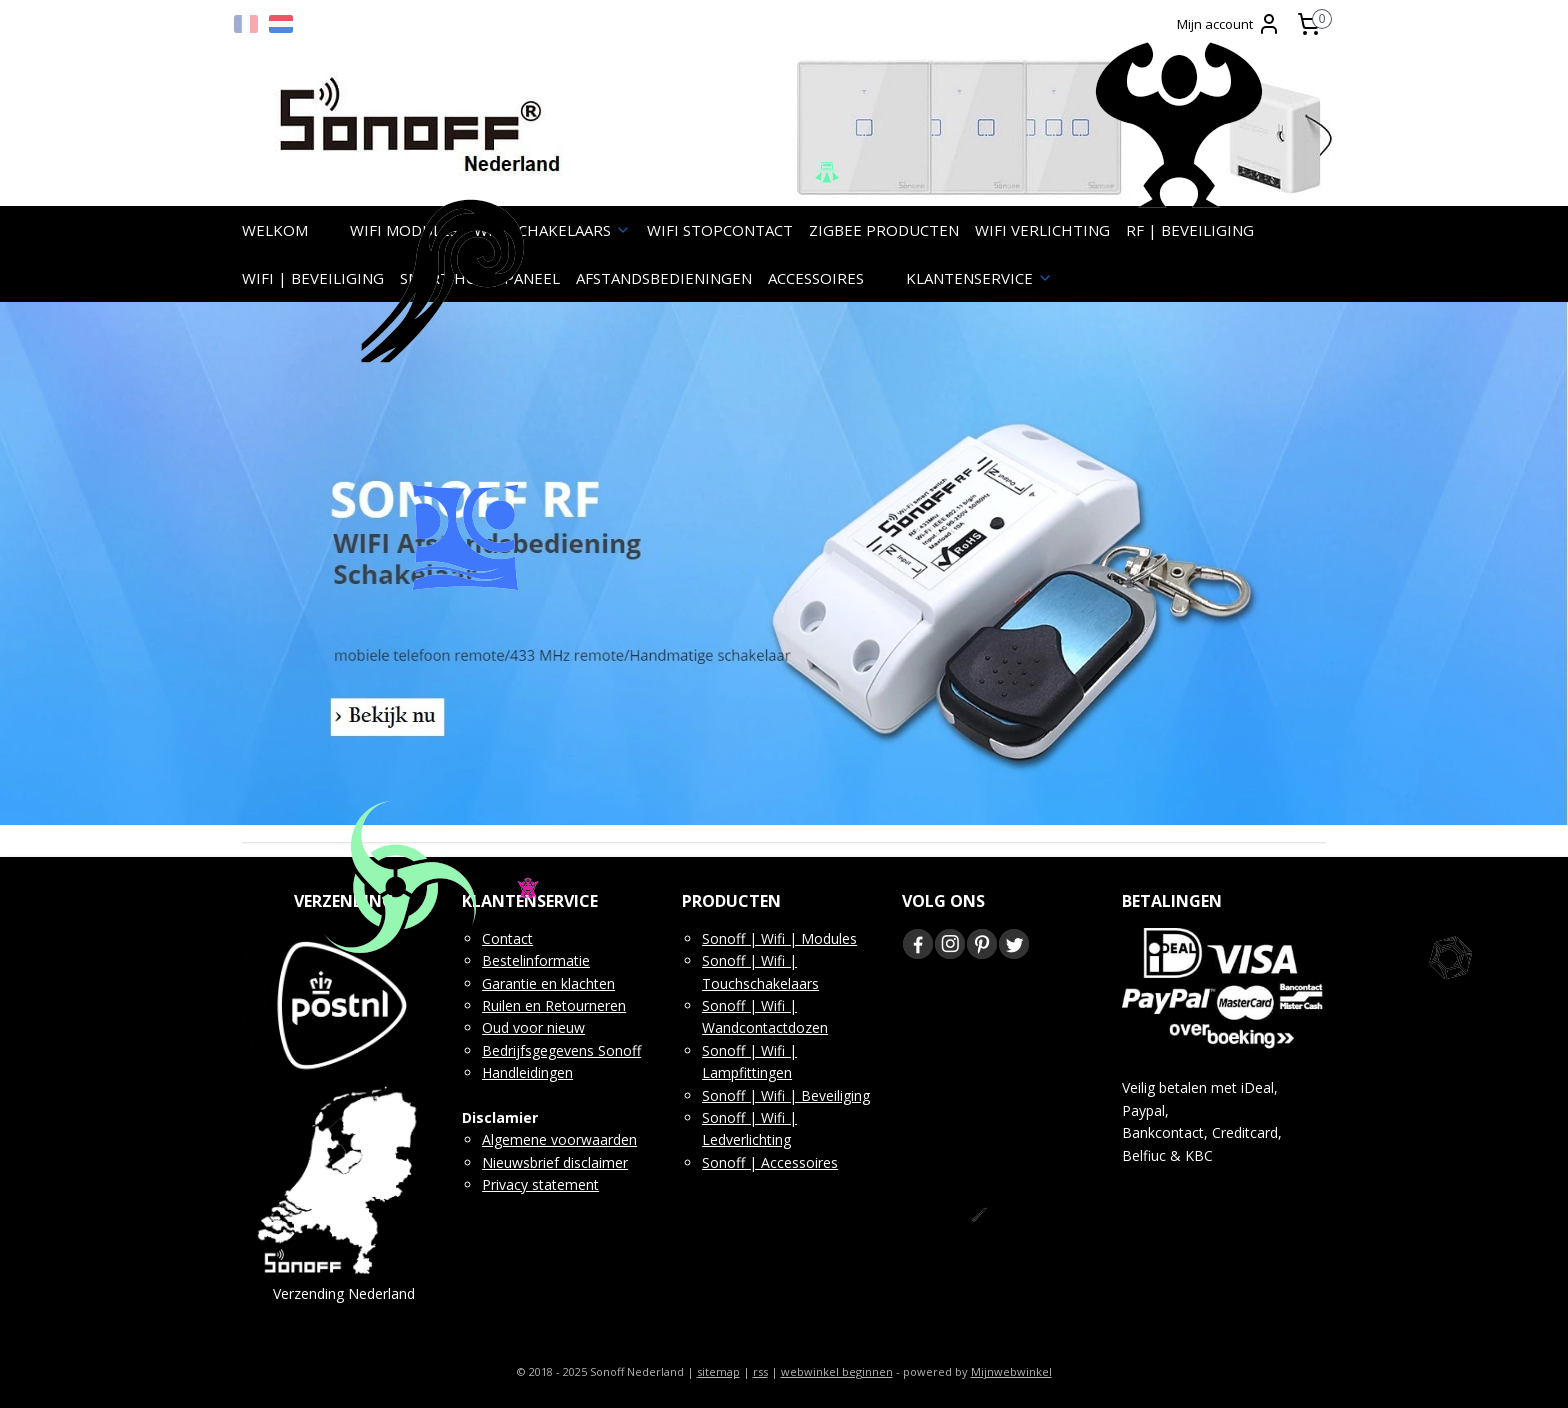 The height and width of the screenshot is (1408, 1568). What do you see at coordinates (827, 171) in the screenshot?
I see `launch an assault on enemy fortification` at bounding box center [827, 171].